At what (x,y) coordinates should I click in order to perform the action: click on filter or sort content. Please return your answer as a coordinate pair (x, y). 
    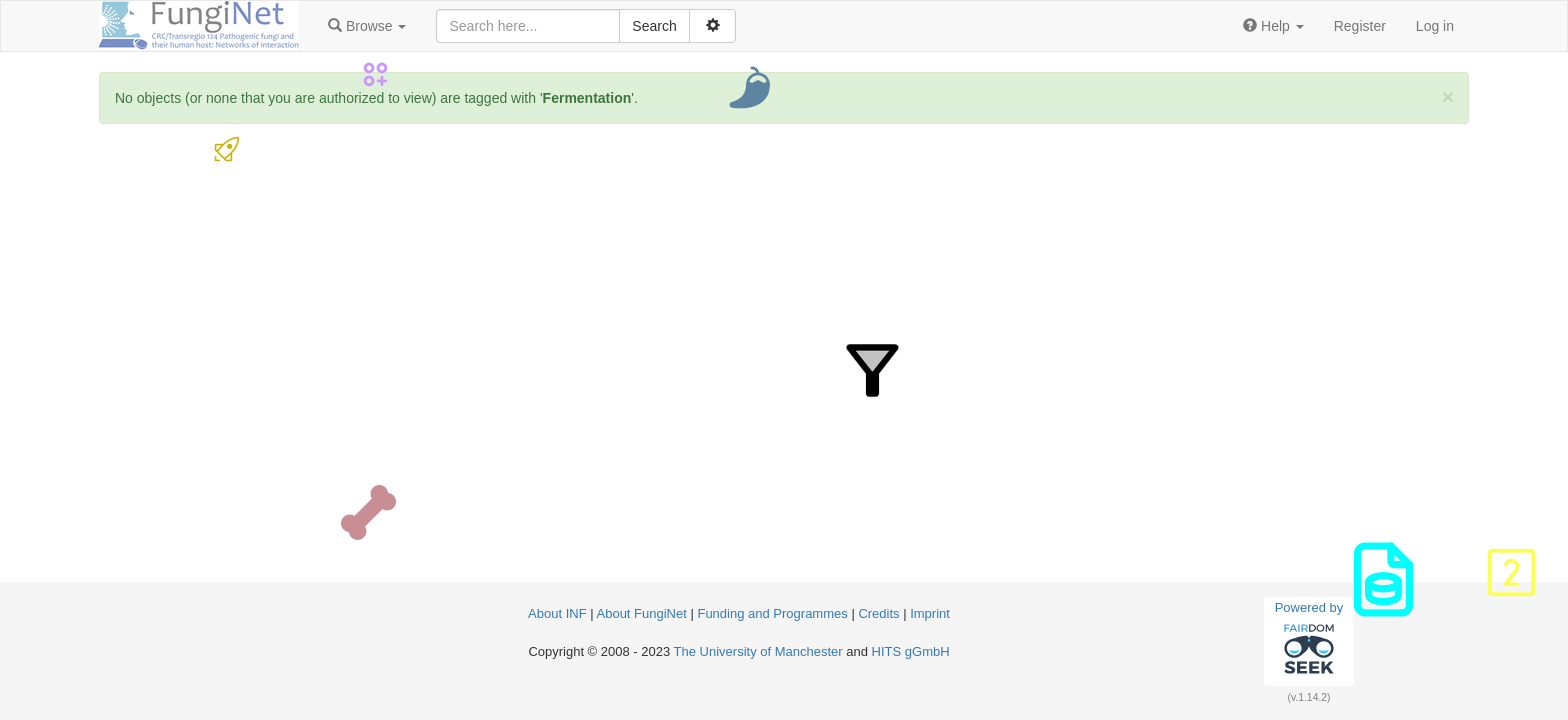
    Looking at the image, I should click on (872, 370).